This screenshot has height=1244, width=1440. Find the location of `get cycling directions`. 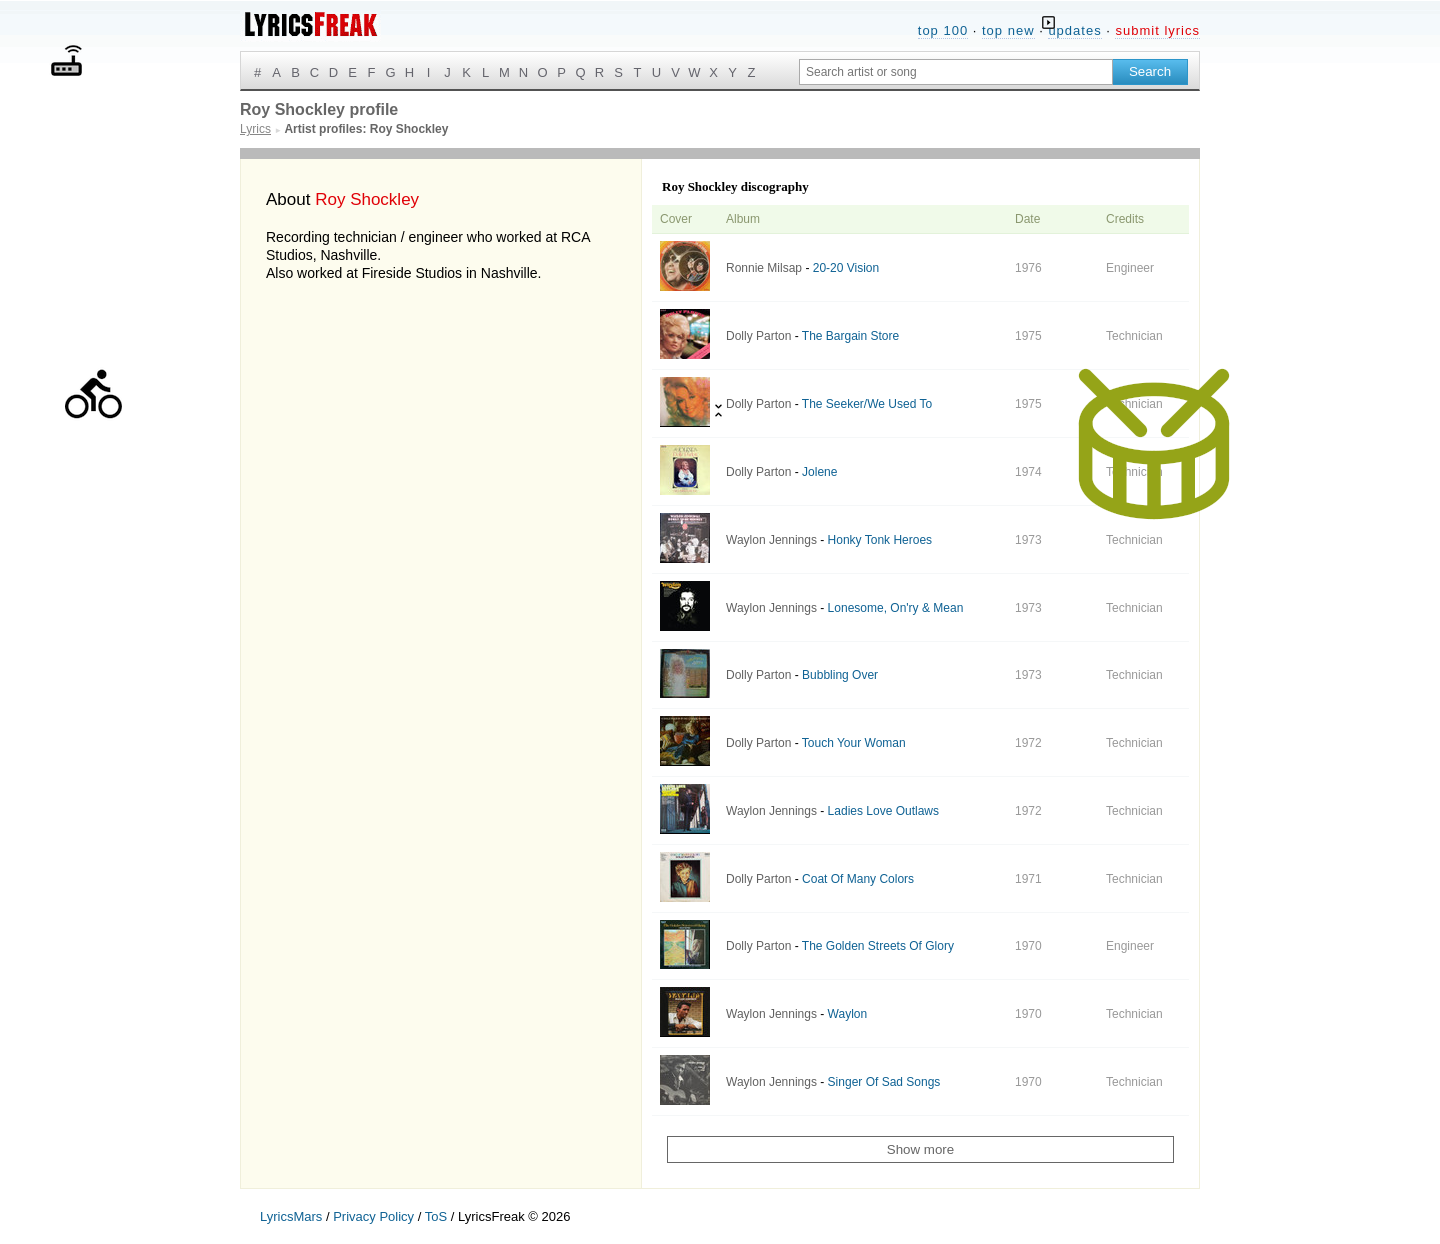

get cycling directions is located at coordinates (93, 394).